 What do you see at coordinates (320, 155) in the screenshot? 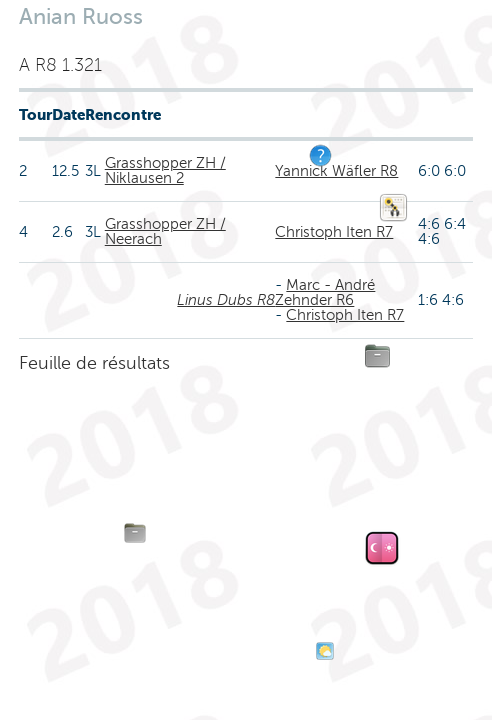
I see `open help or support center` at bounding box center [320, 155].